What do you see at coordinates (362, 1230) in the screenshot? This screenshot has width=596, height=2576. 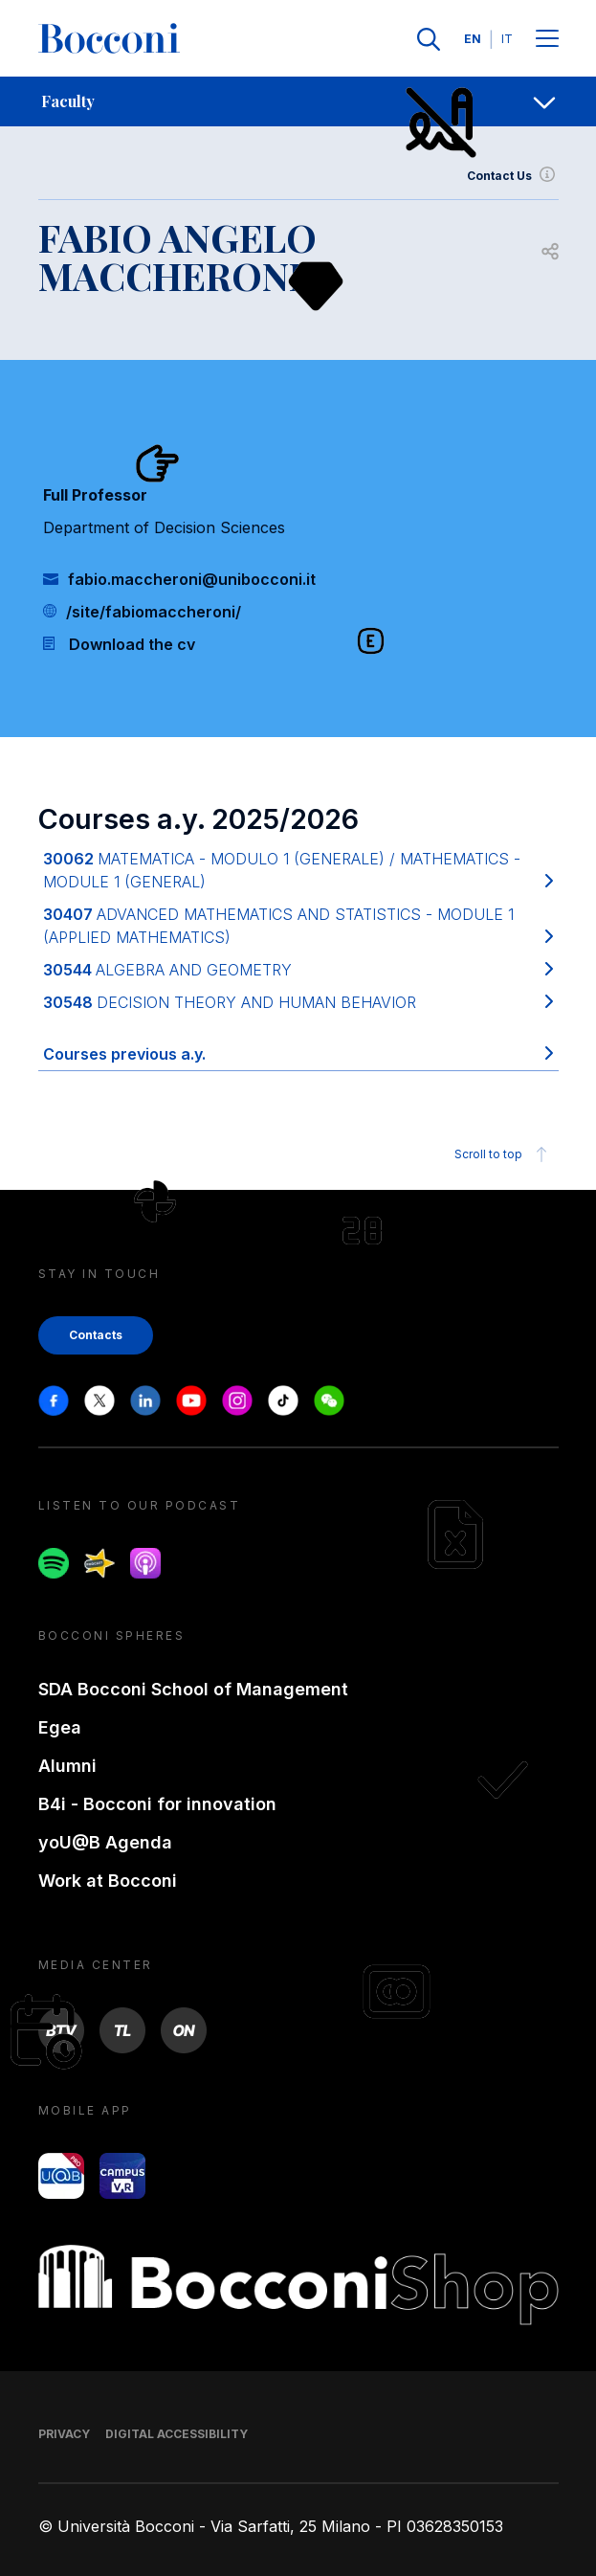 I see `indicates day 28 on a calendar` at bounding box center [362, 1230].